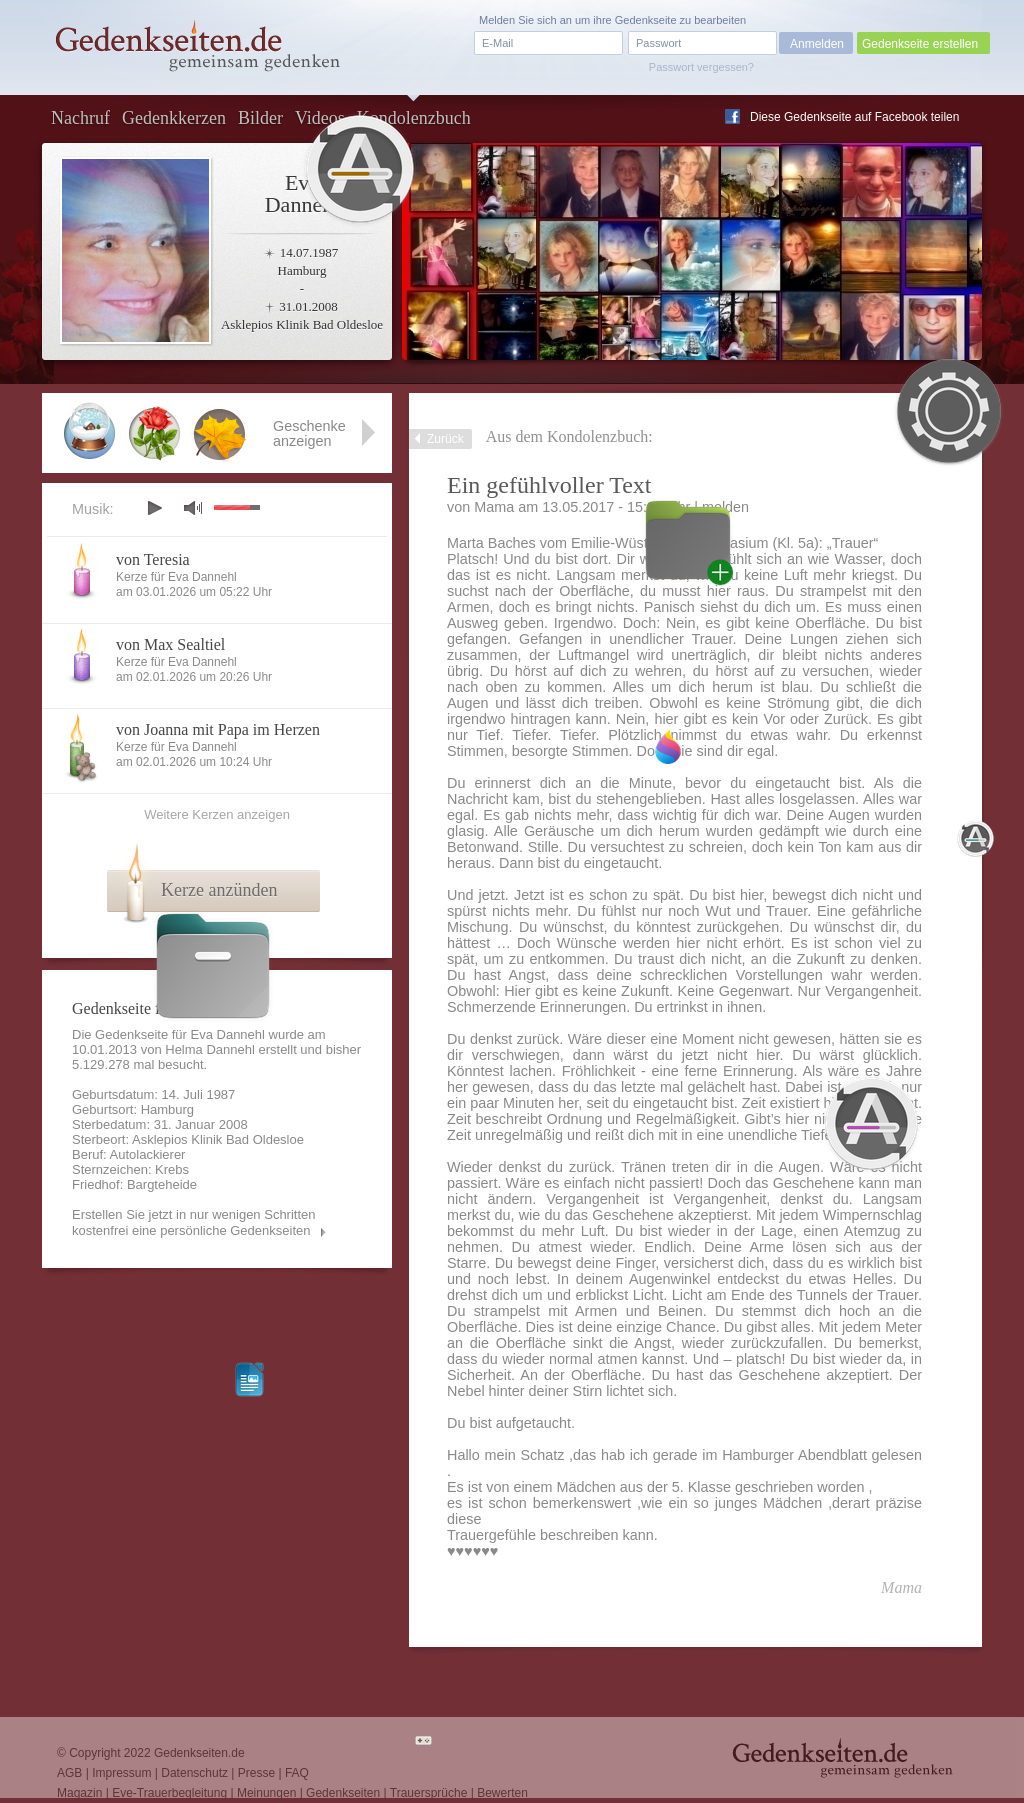  What do you see at coordinates (949, 411) in the screenshot?
I see `indicates system or device settings` at bounding box center [949, 411].